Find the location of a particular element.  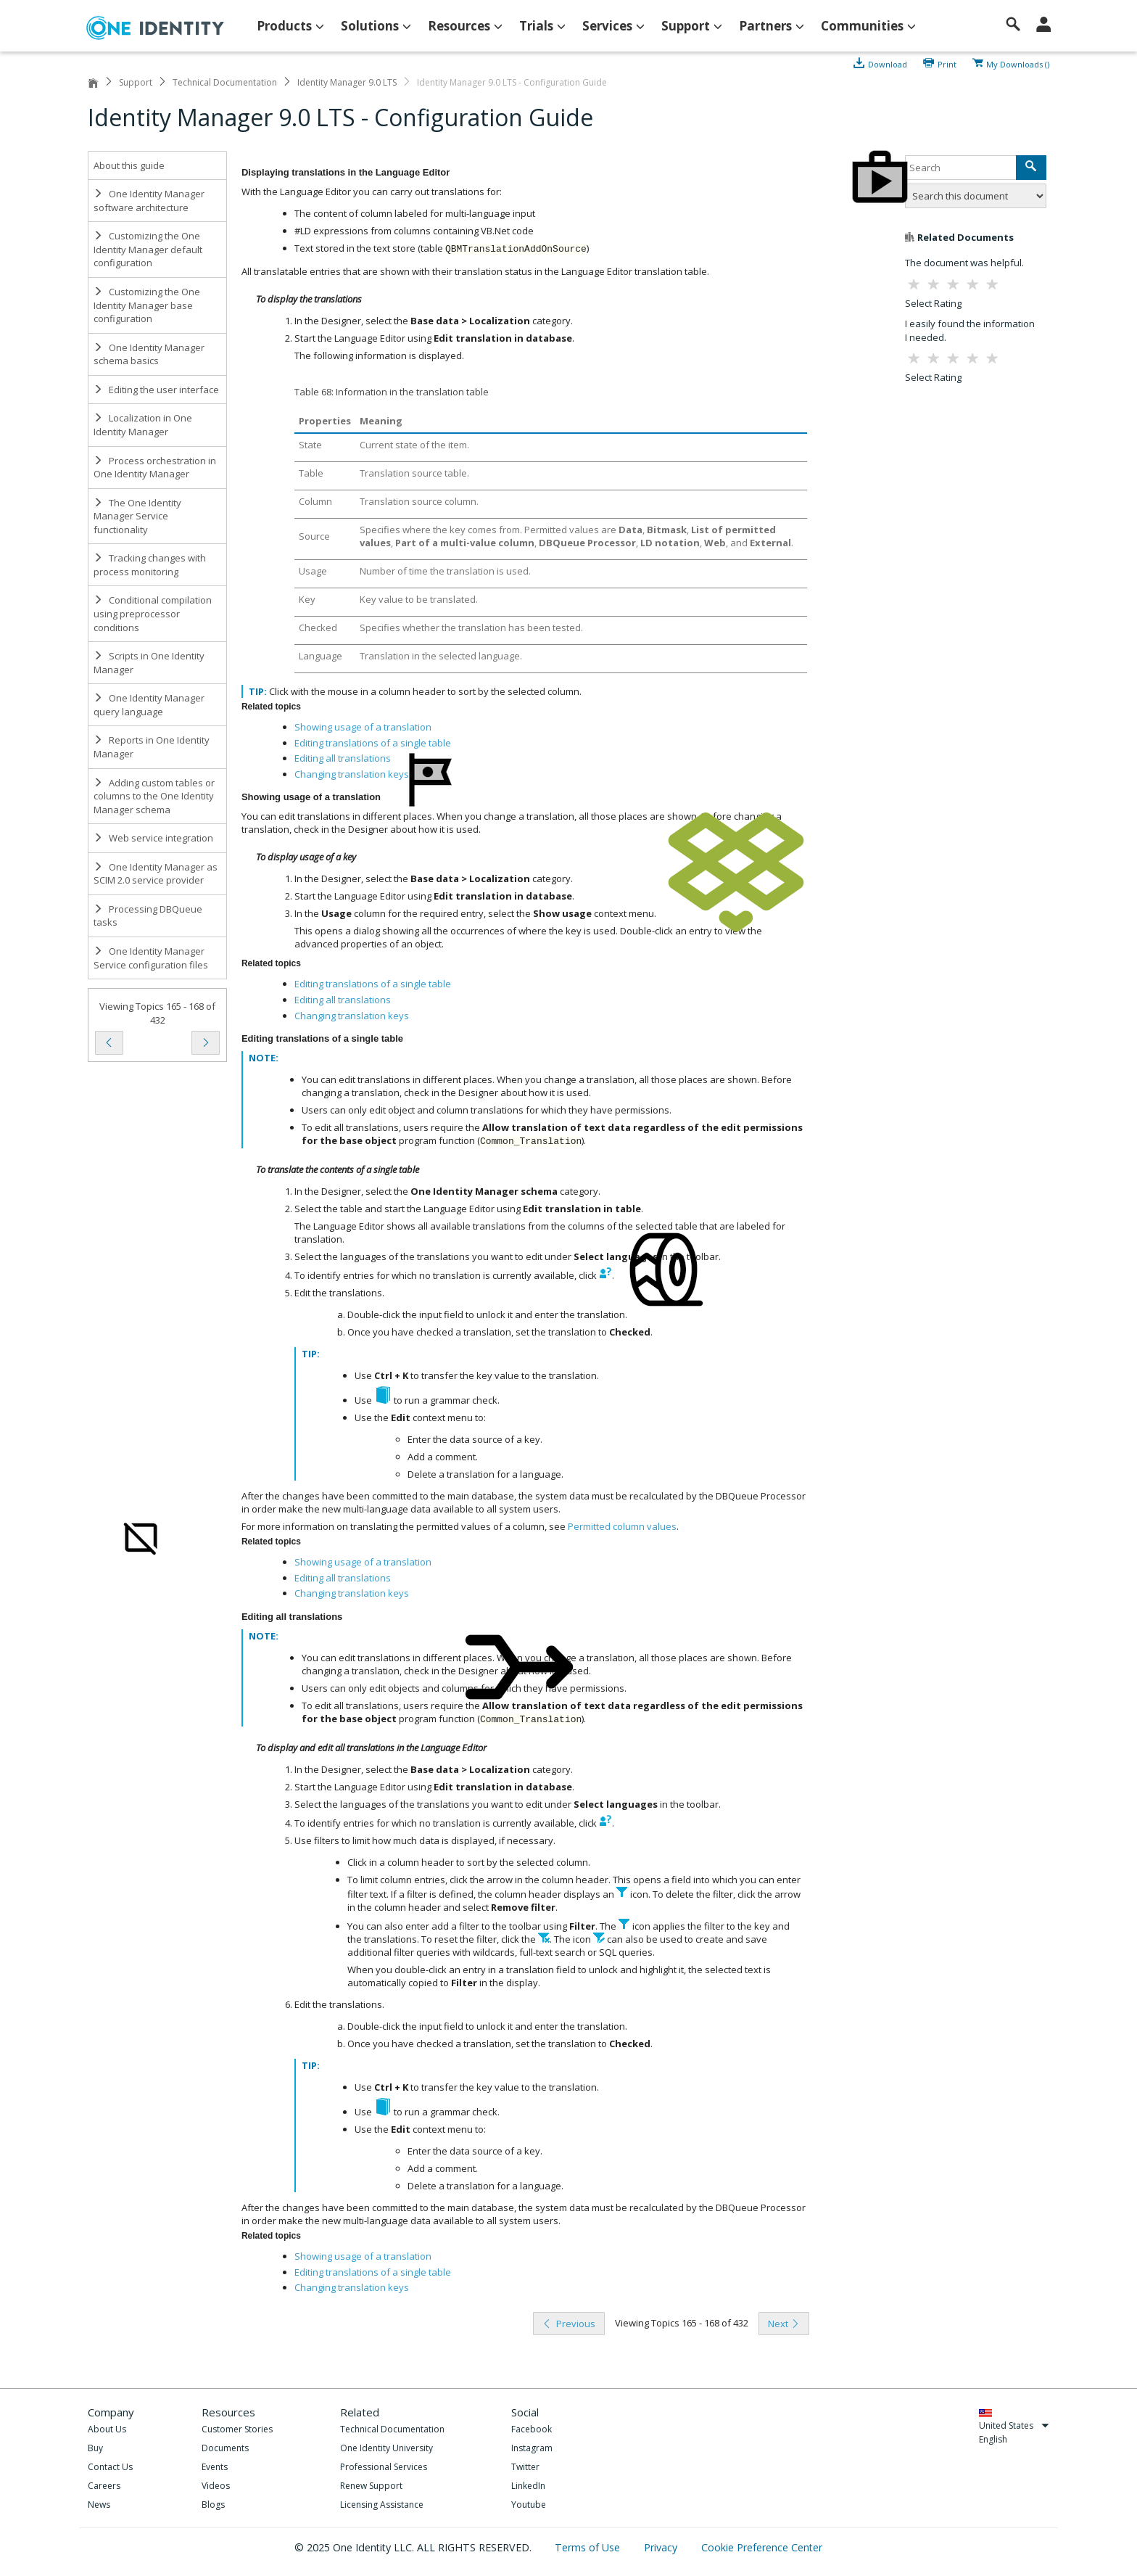

indicates browser not supported is located at coordinates (141, 1537).